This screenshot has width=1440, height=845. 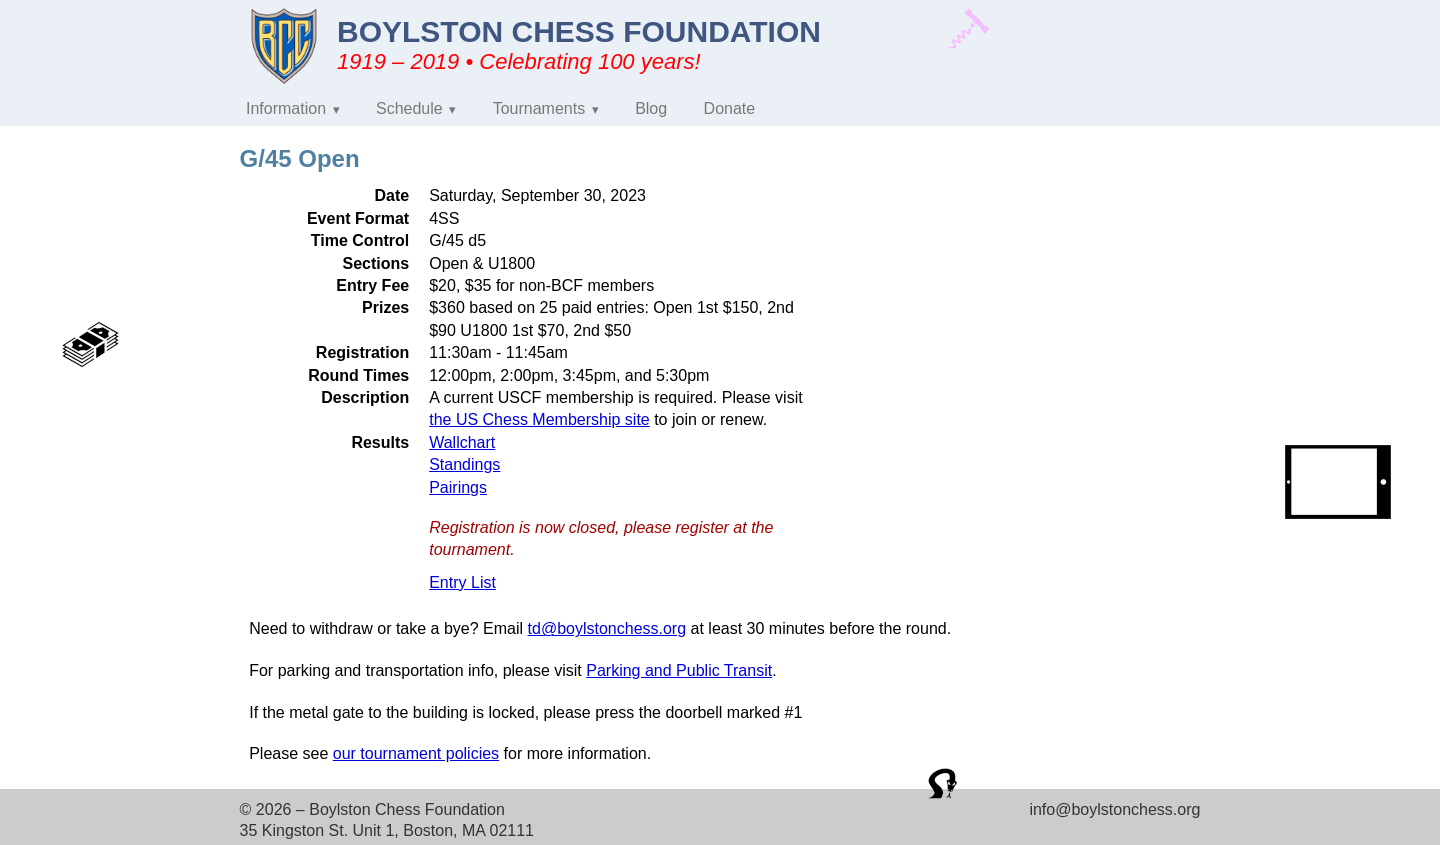 I want to click on switch to tablet view or layout, so click(x=1338, y=482).